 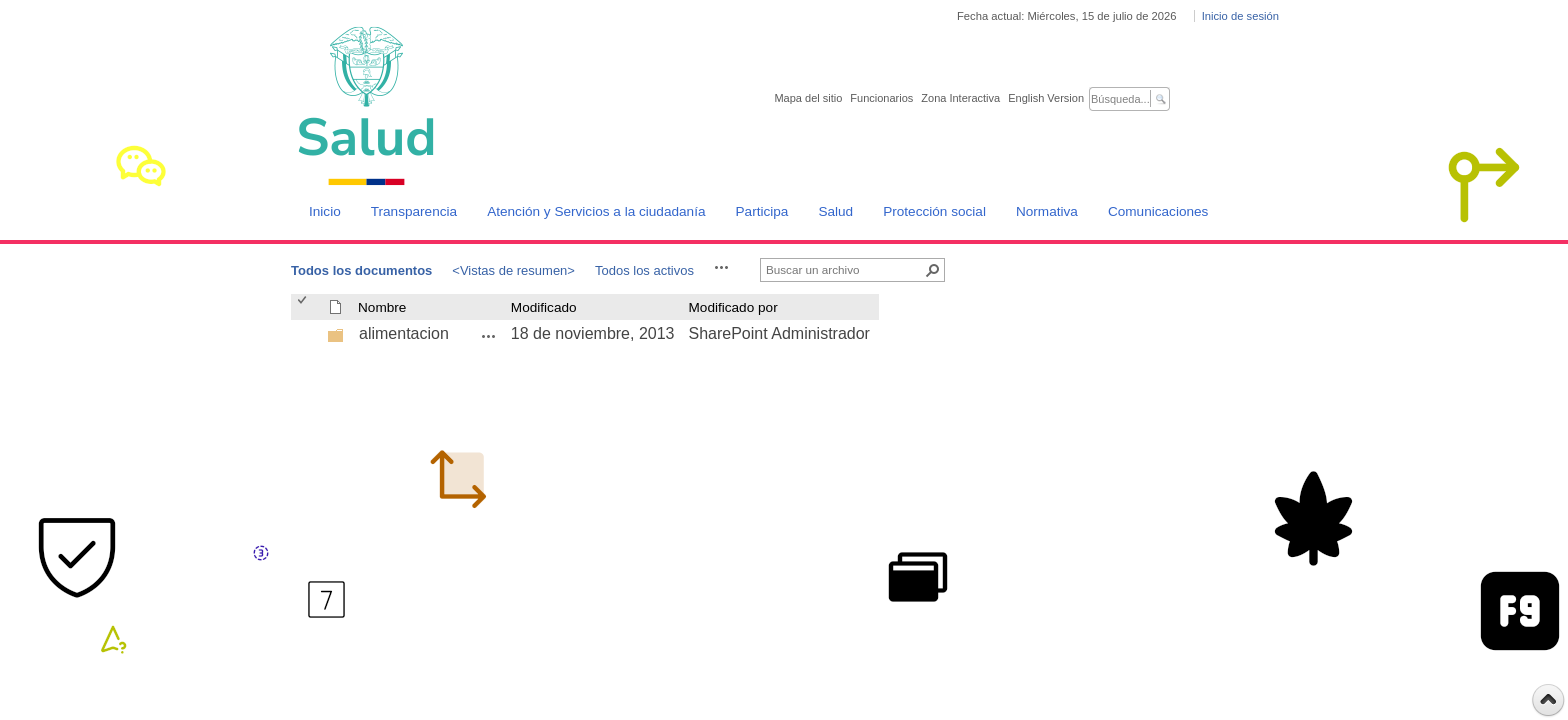 What do you see at coordinates (77, 553) in the screenshot?
I see `indicates a verified or secure status` at bounding box center [77, 553].